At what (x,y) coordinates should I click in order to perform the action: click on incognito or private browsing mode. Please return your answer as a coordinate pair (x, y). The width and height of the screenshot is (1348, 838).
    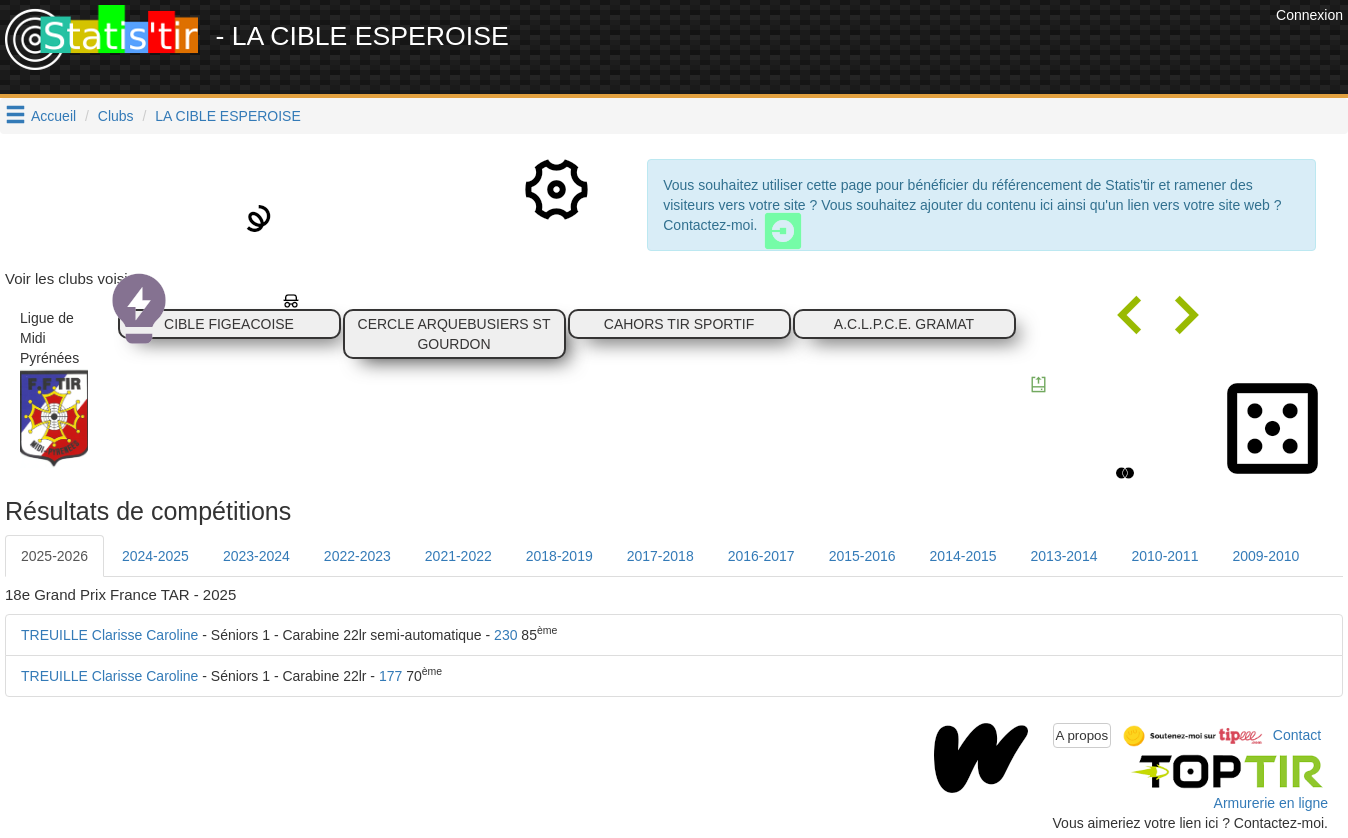
    Looking at the image, I should click on (291, 301).